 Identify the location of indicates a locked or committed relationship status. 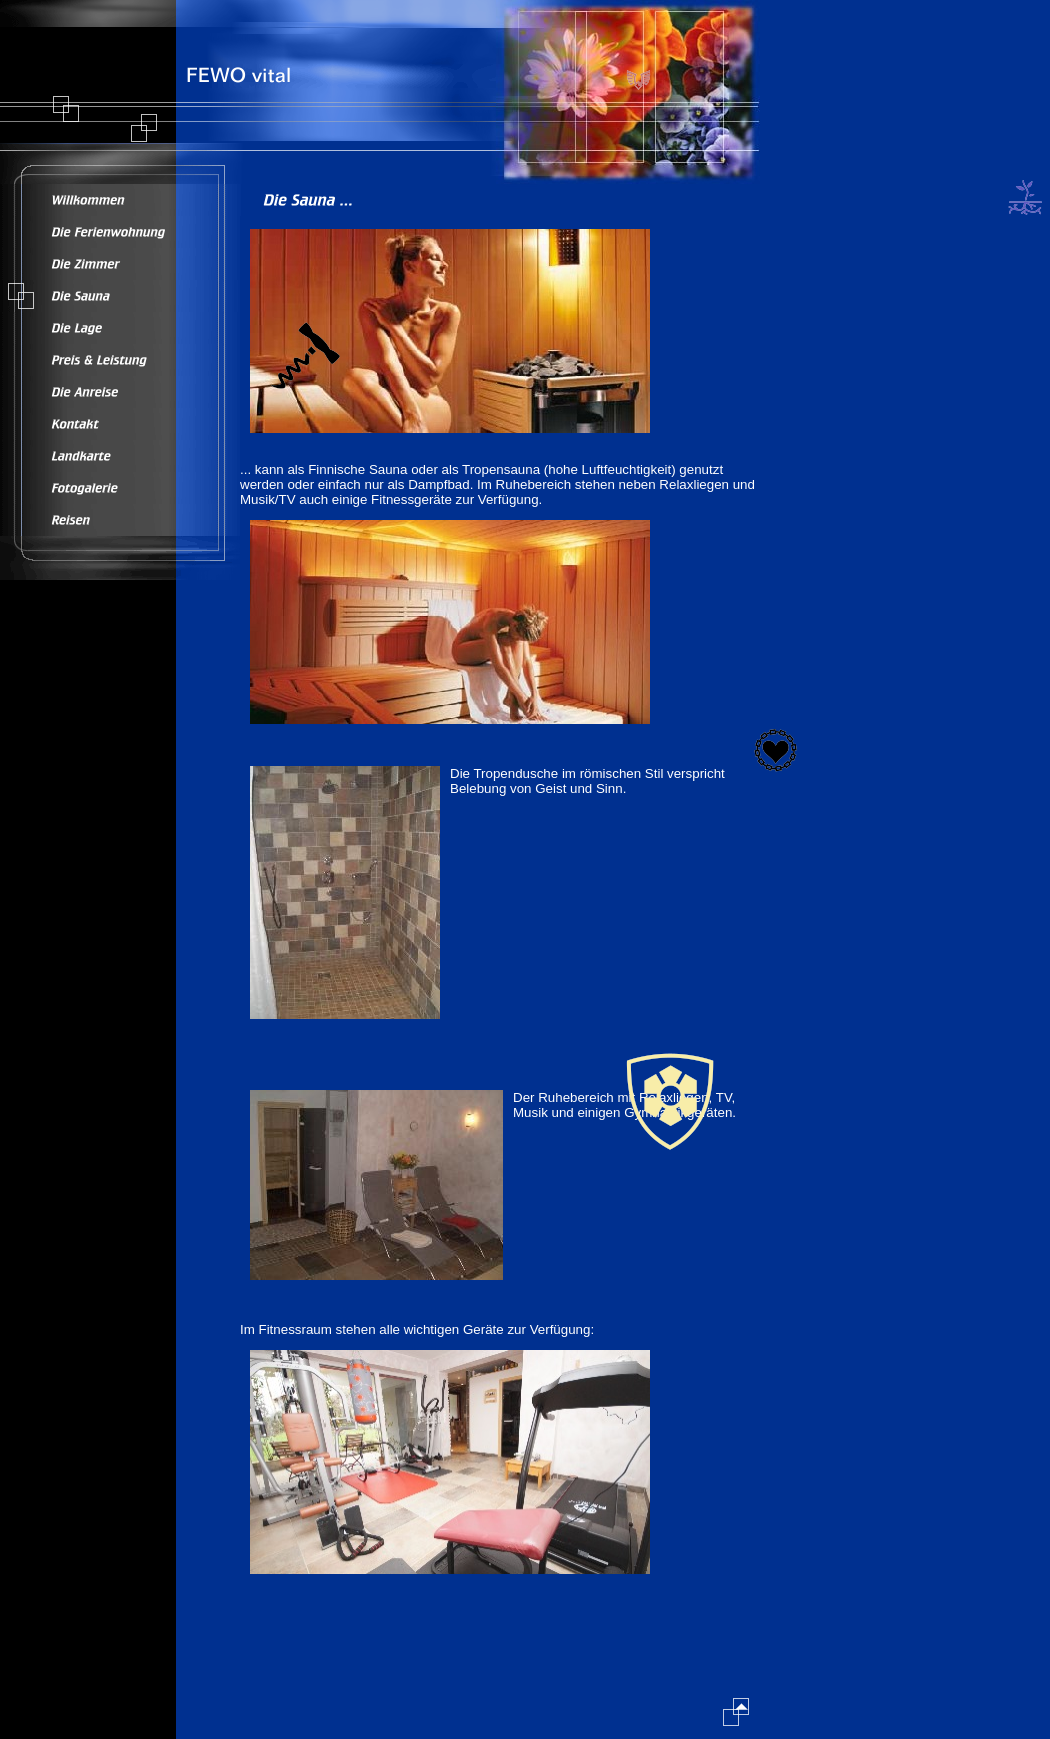
(775, 750).